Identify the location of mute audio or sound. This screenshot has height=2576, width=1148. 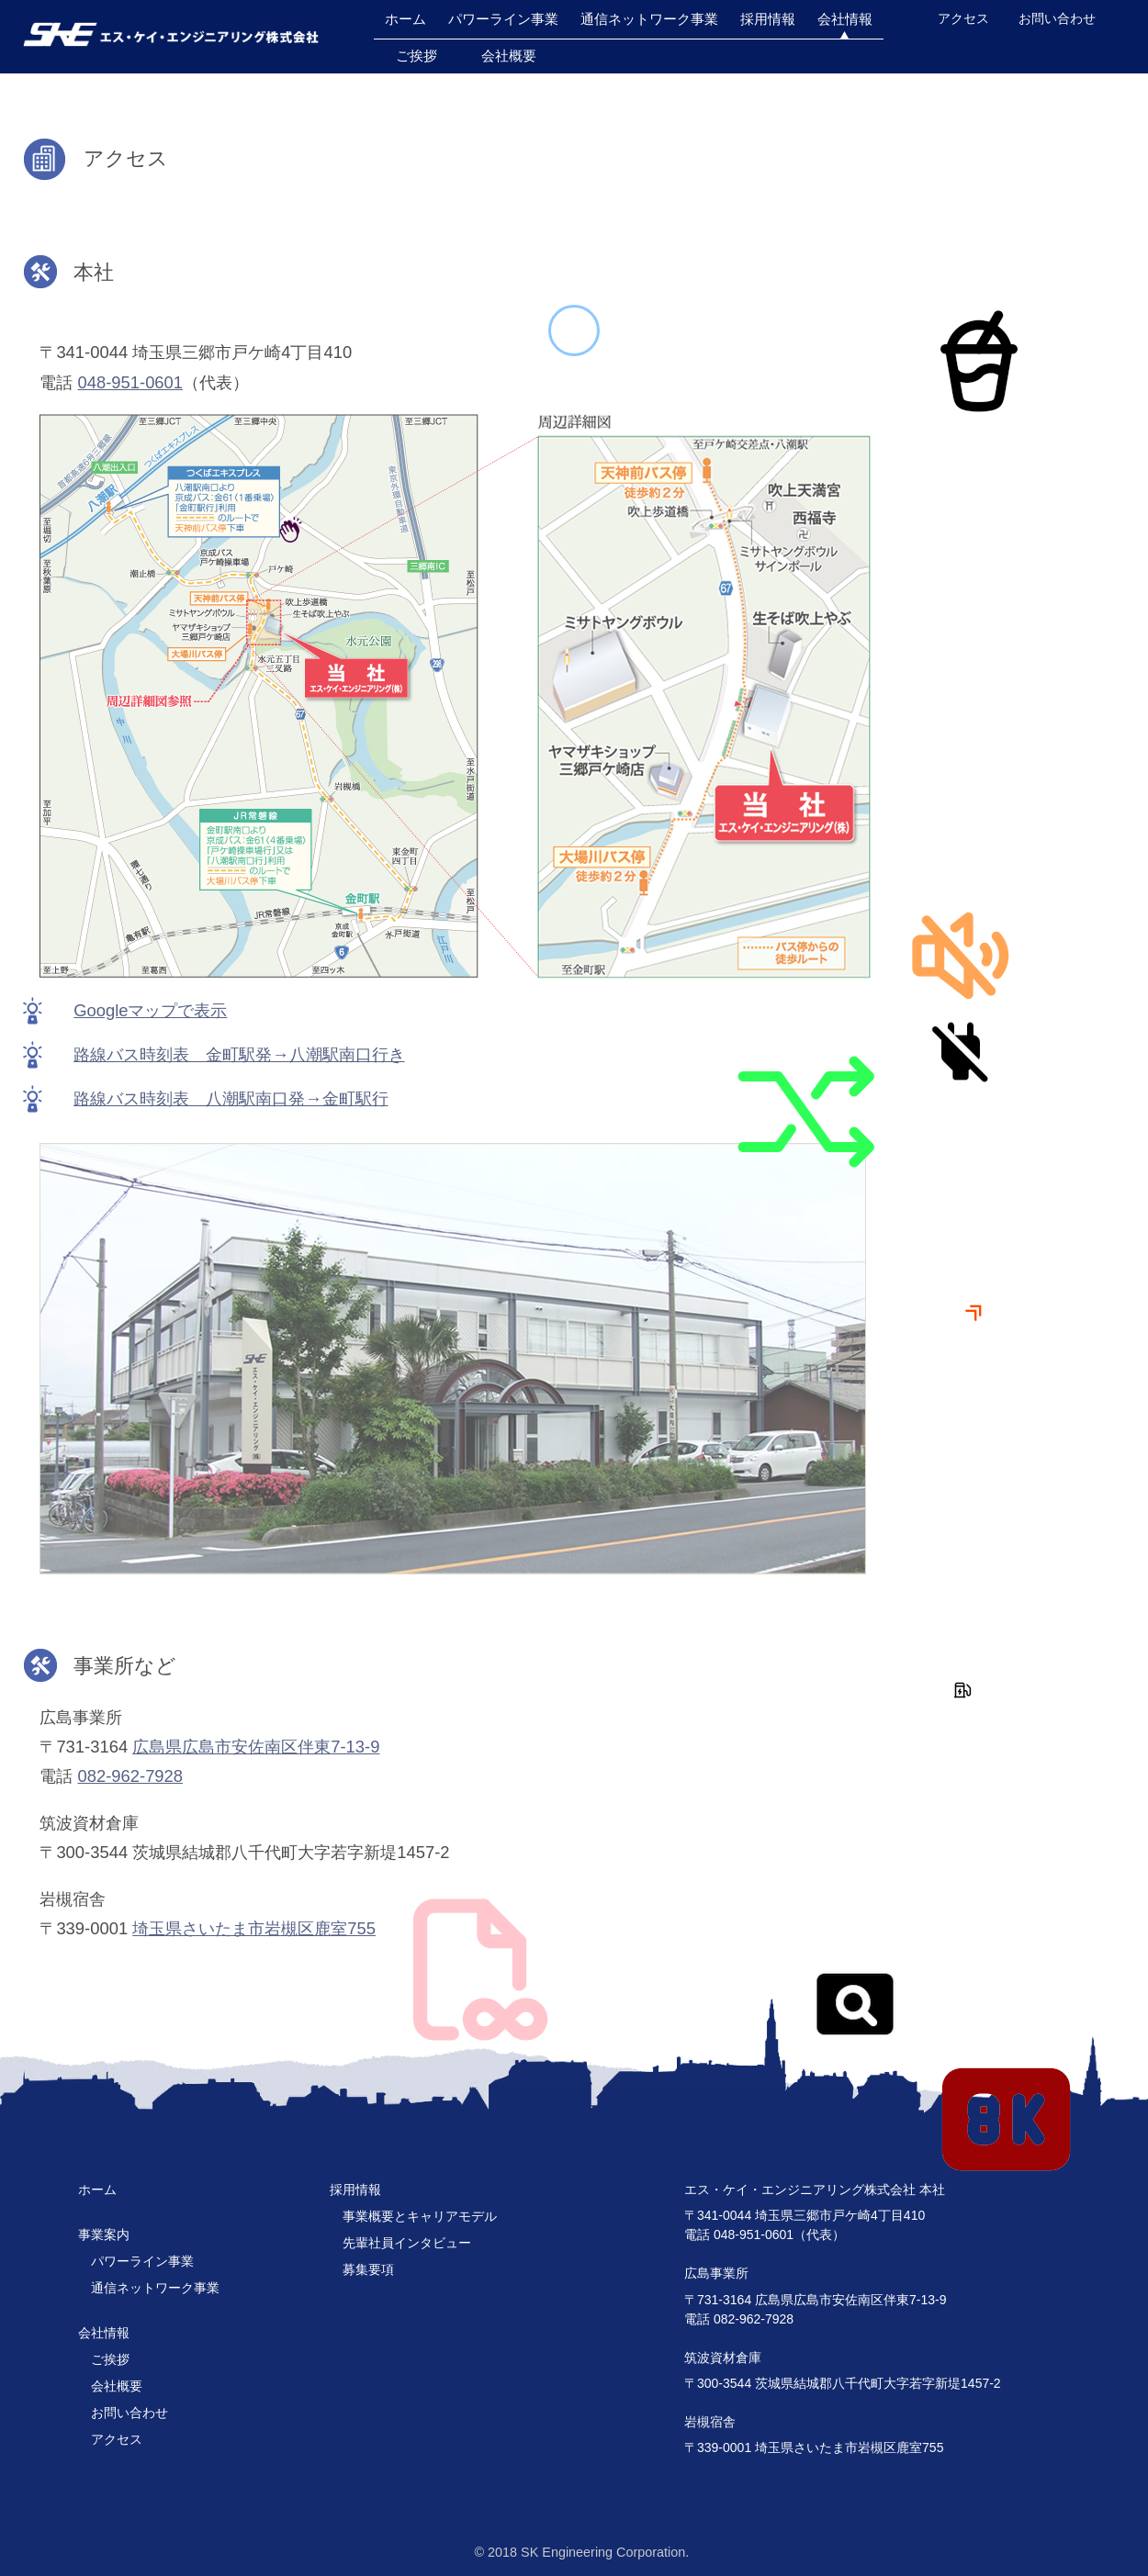
(959, 956).